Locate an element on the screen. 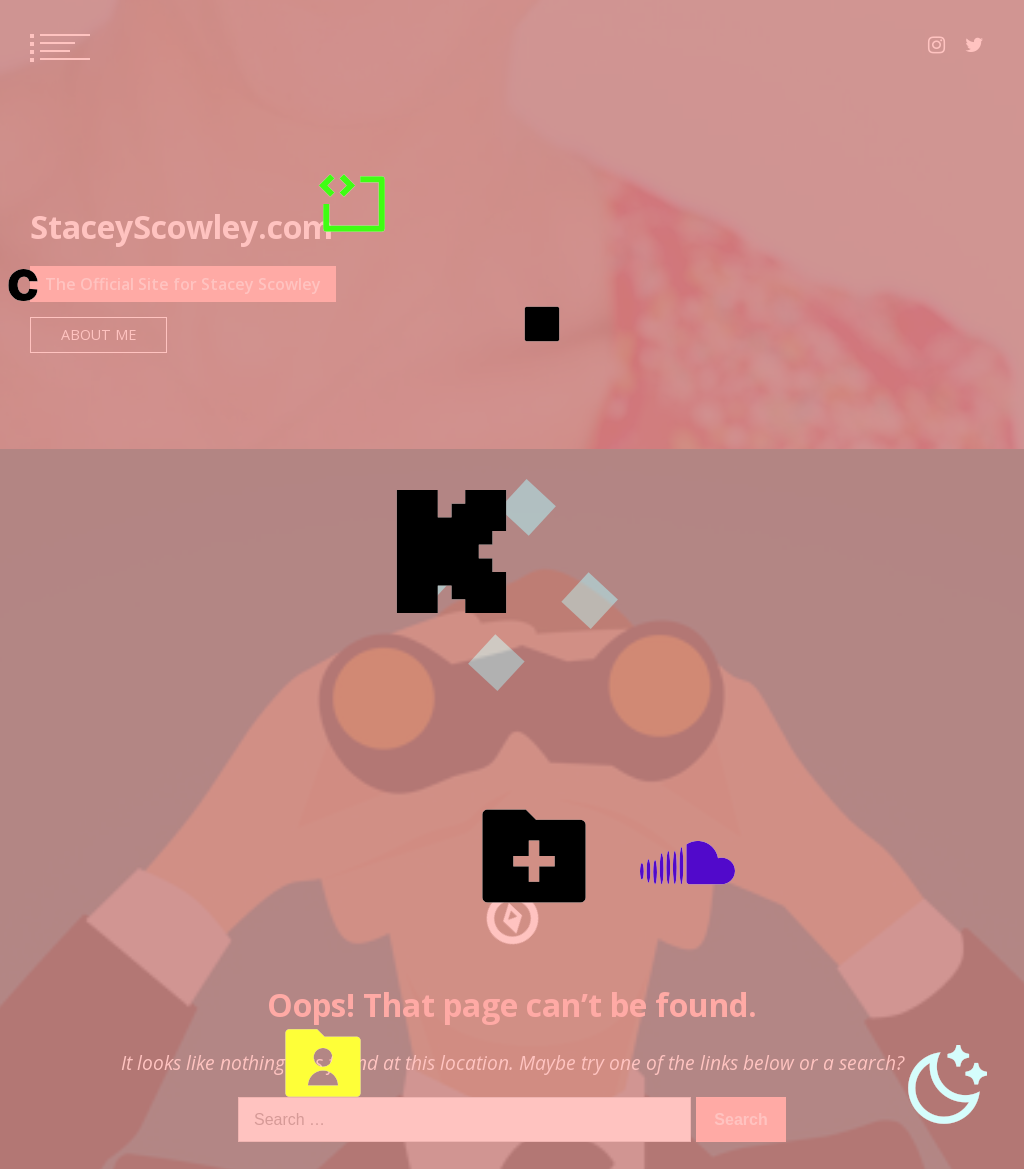 This screenshot has height=1169, width=1024. open soundcloud app is located at coordinates (687, 860).